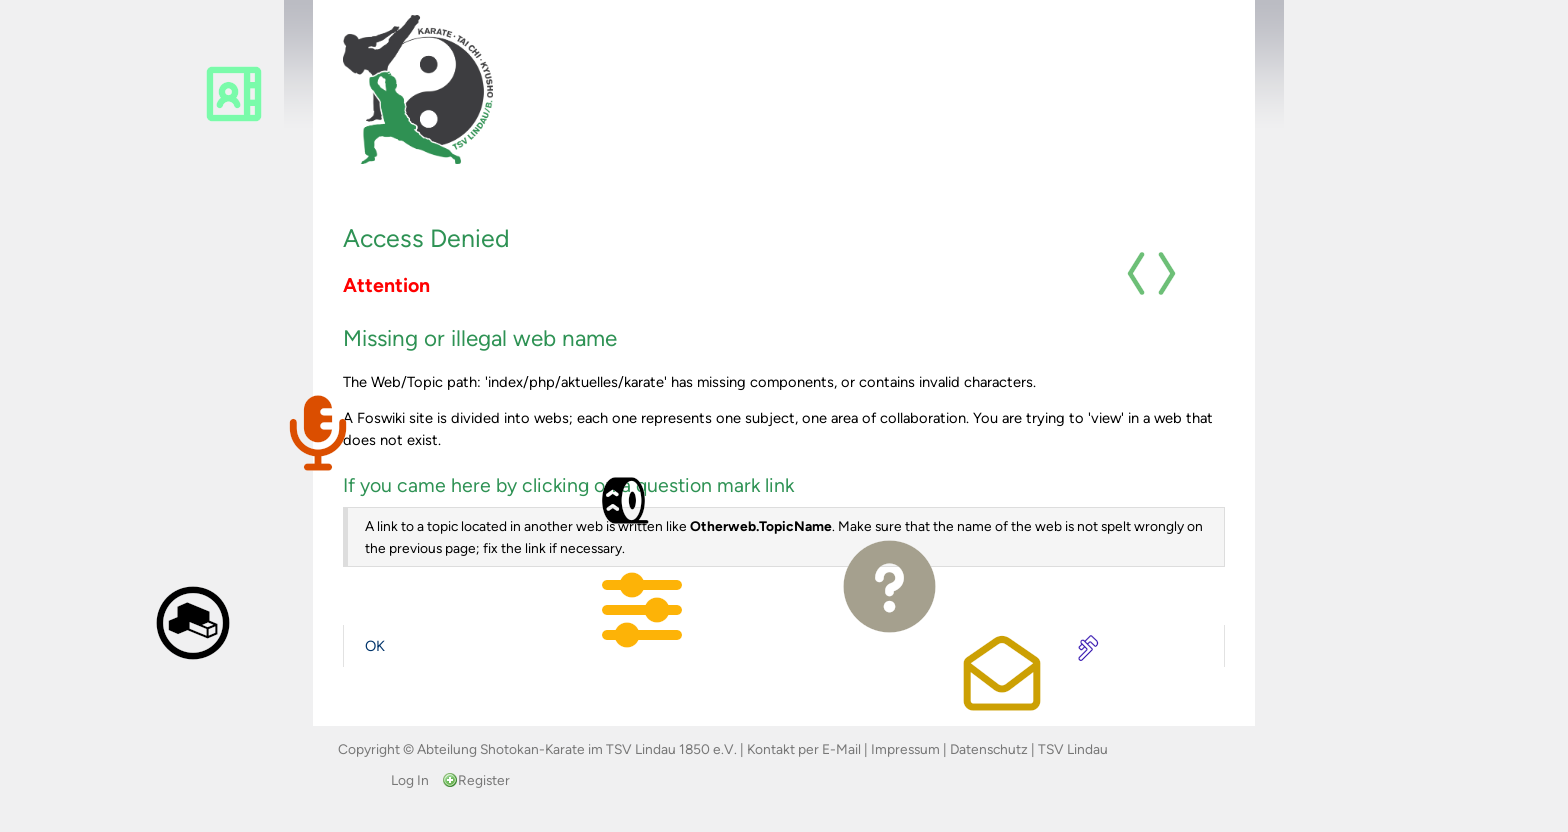 This screenshot has height=832, width=1568. I want to click on tap to record audio or voice message, so click(318, 433).